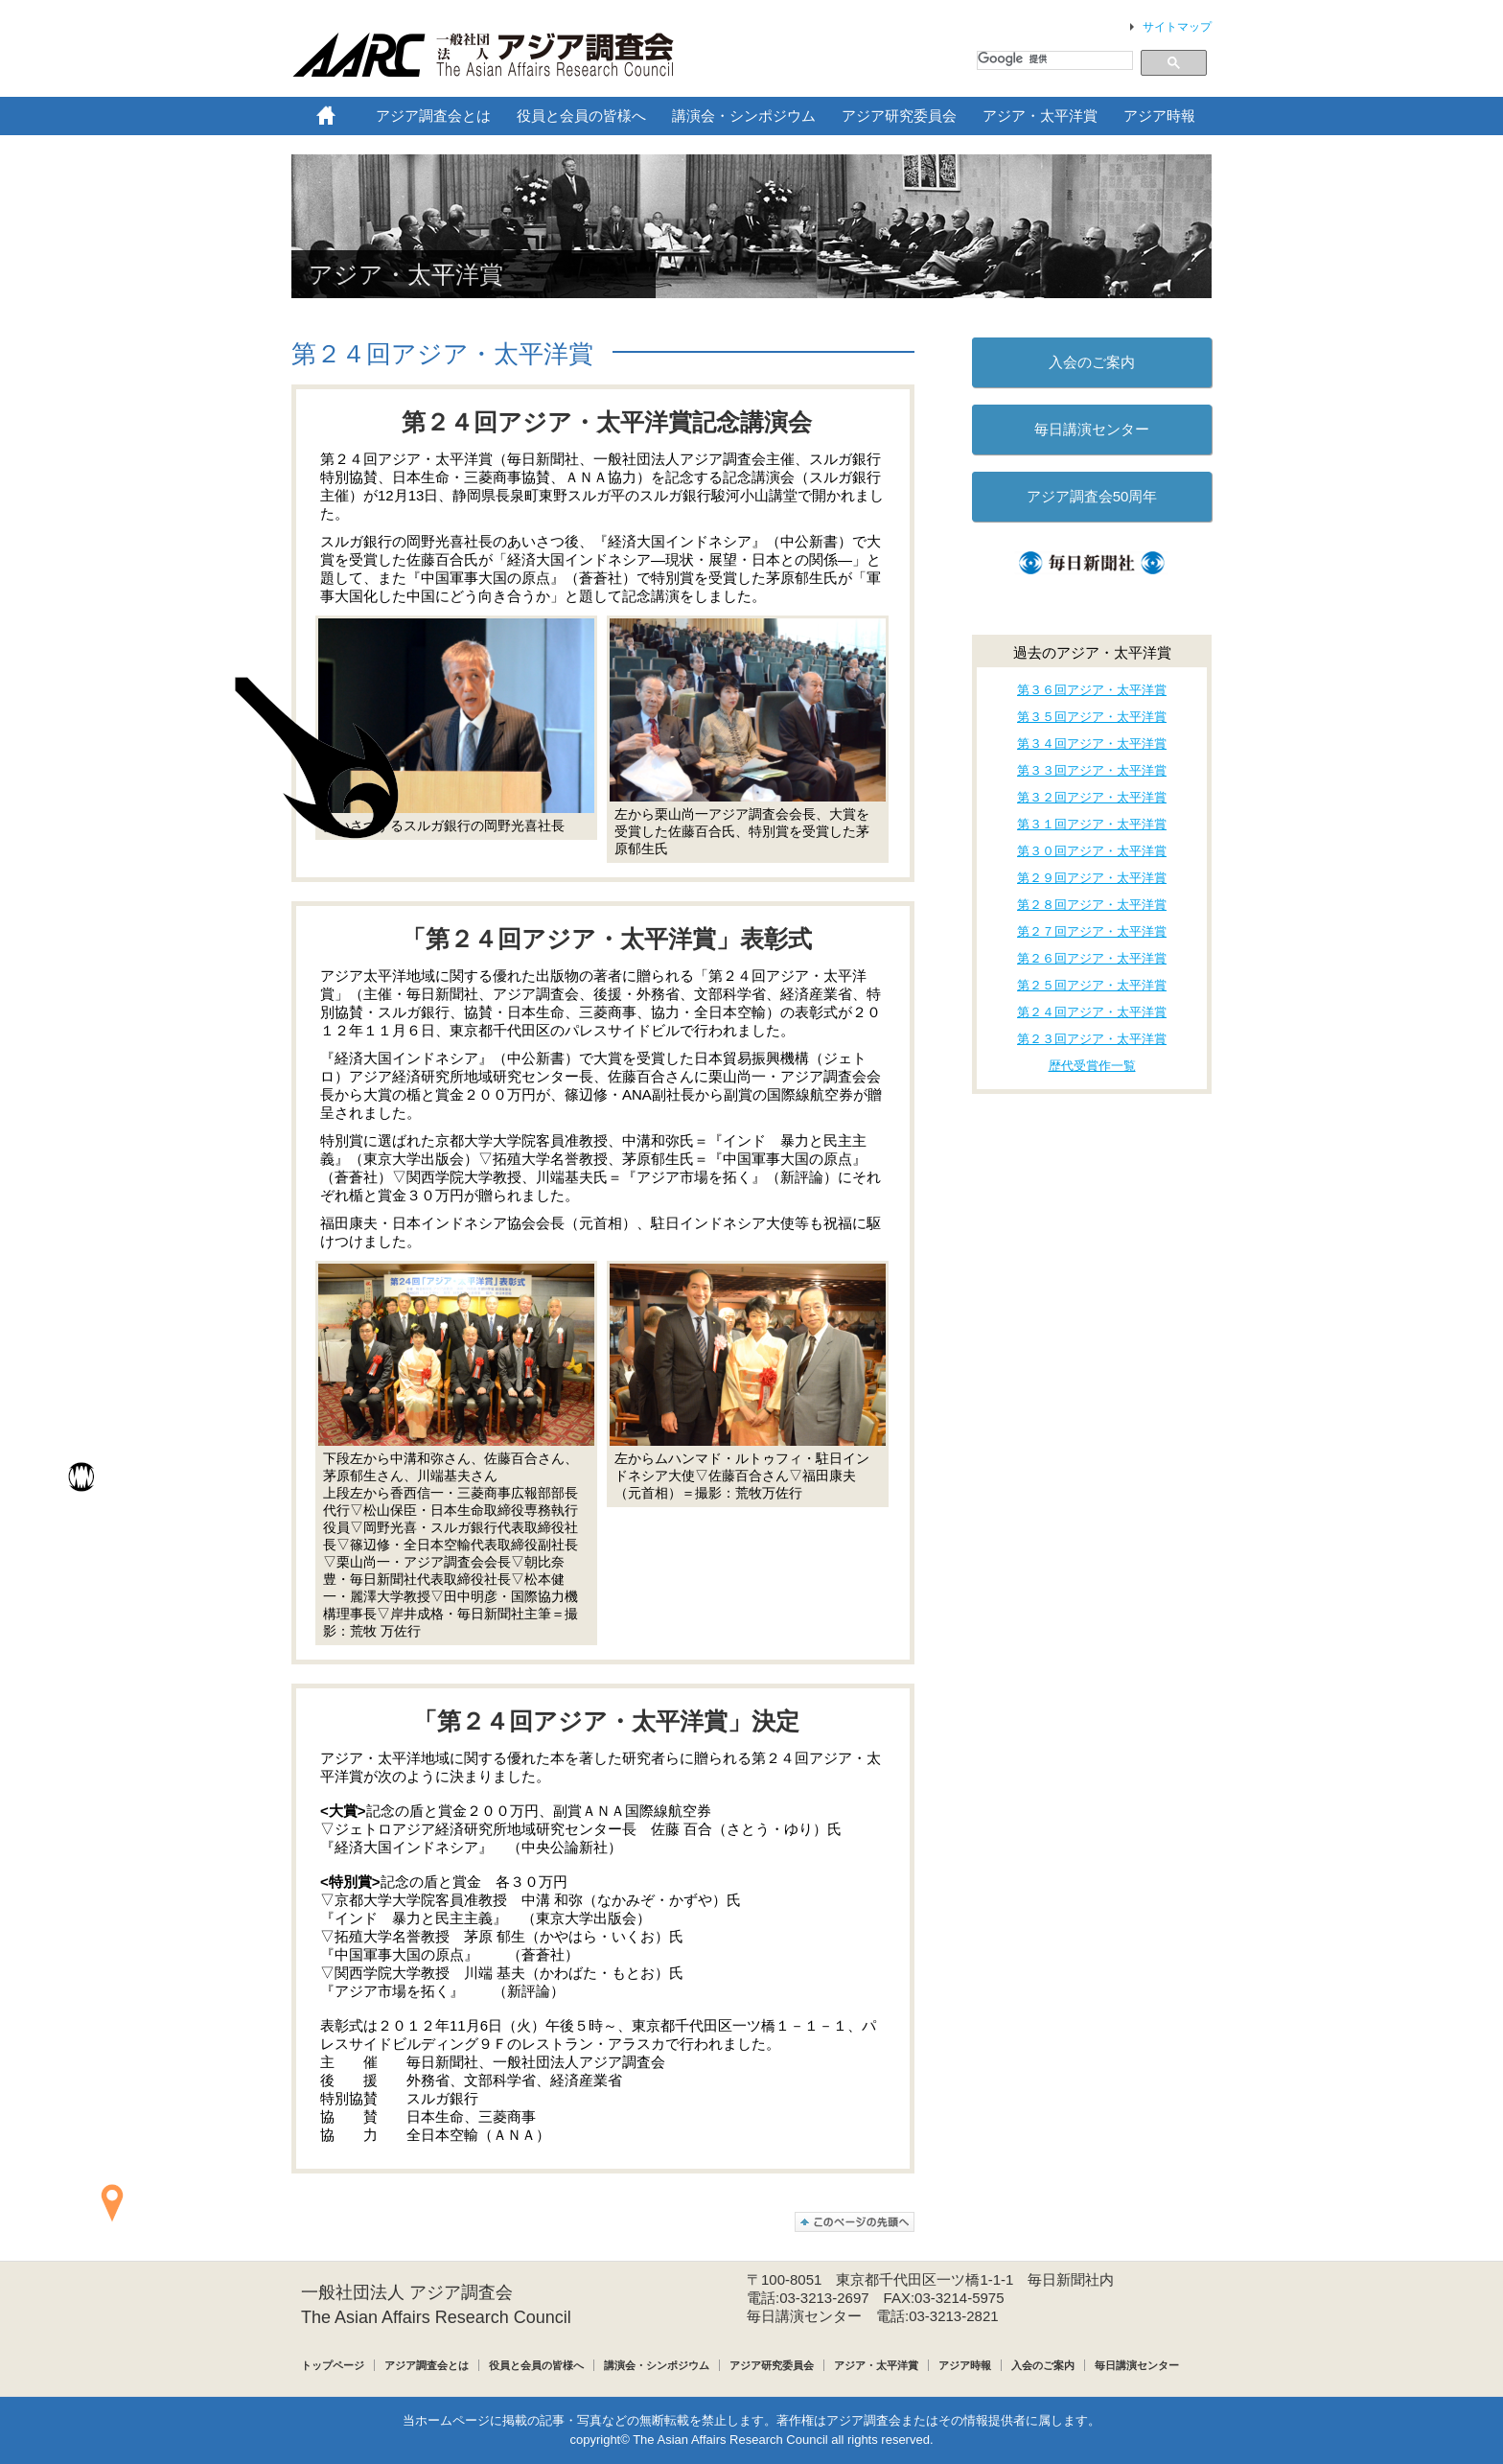 This screenshot has width=1503, height=2464. What do you see at coordinates (81, 1476) in the screenshot?
I see `indicates vampire or monster character class` at bounding box center [81, 1476].